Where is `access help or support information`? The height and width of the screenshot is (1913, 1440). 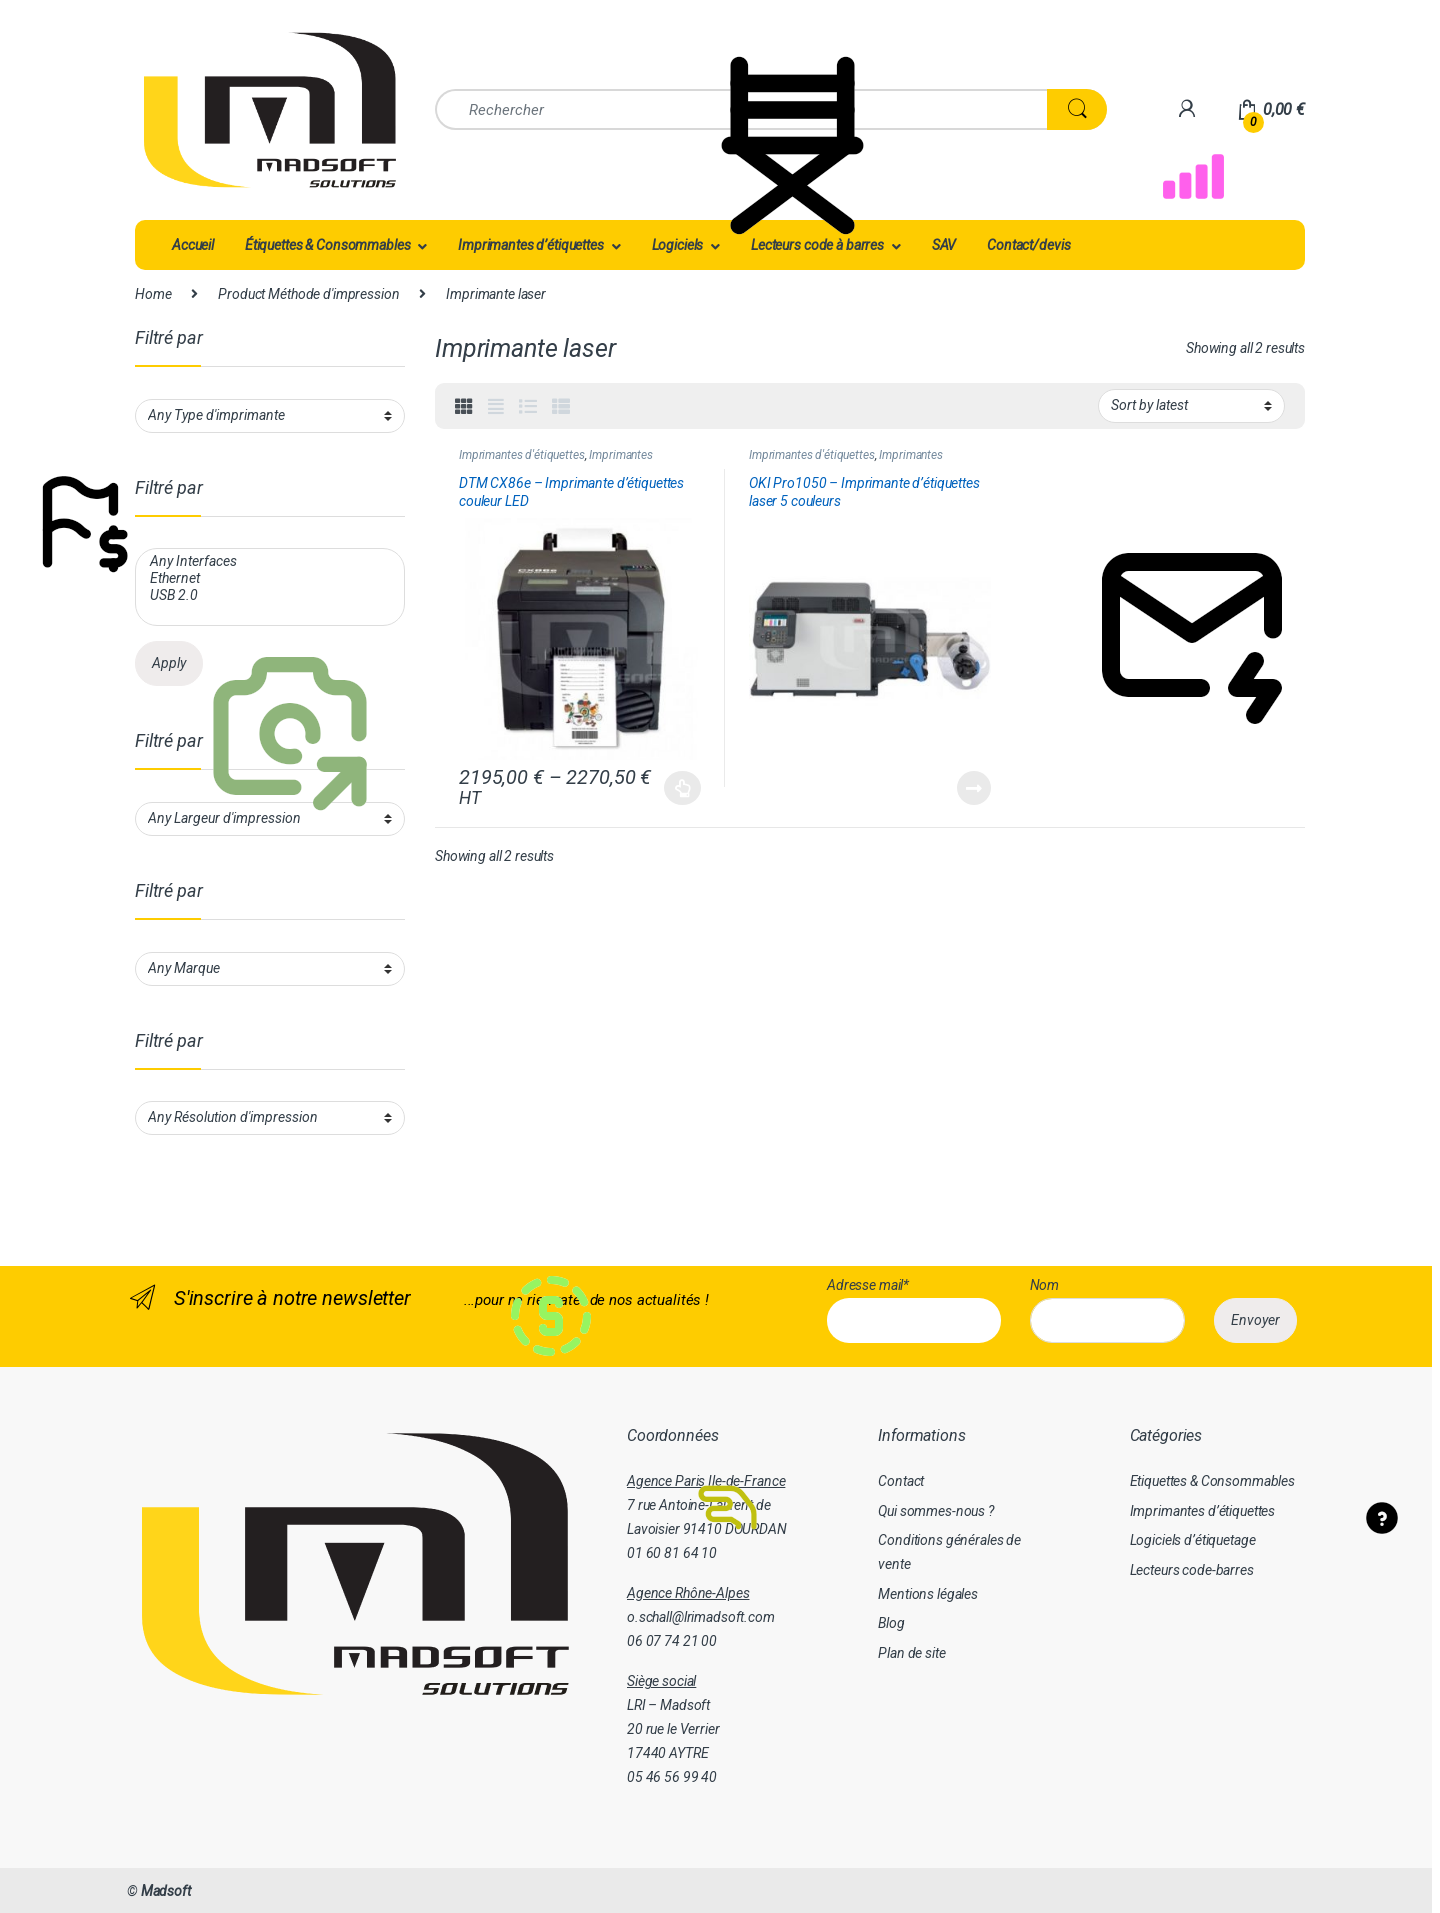
access help or support information is located at coordinates (1382, 1518).